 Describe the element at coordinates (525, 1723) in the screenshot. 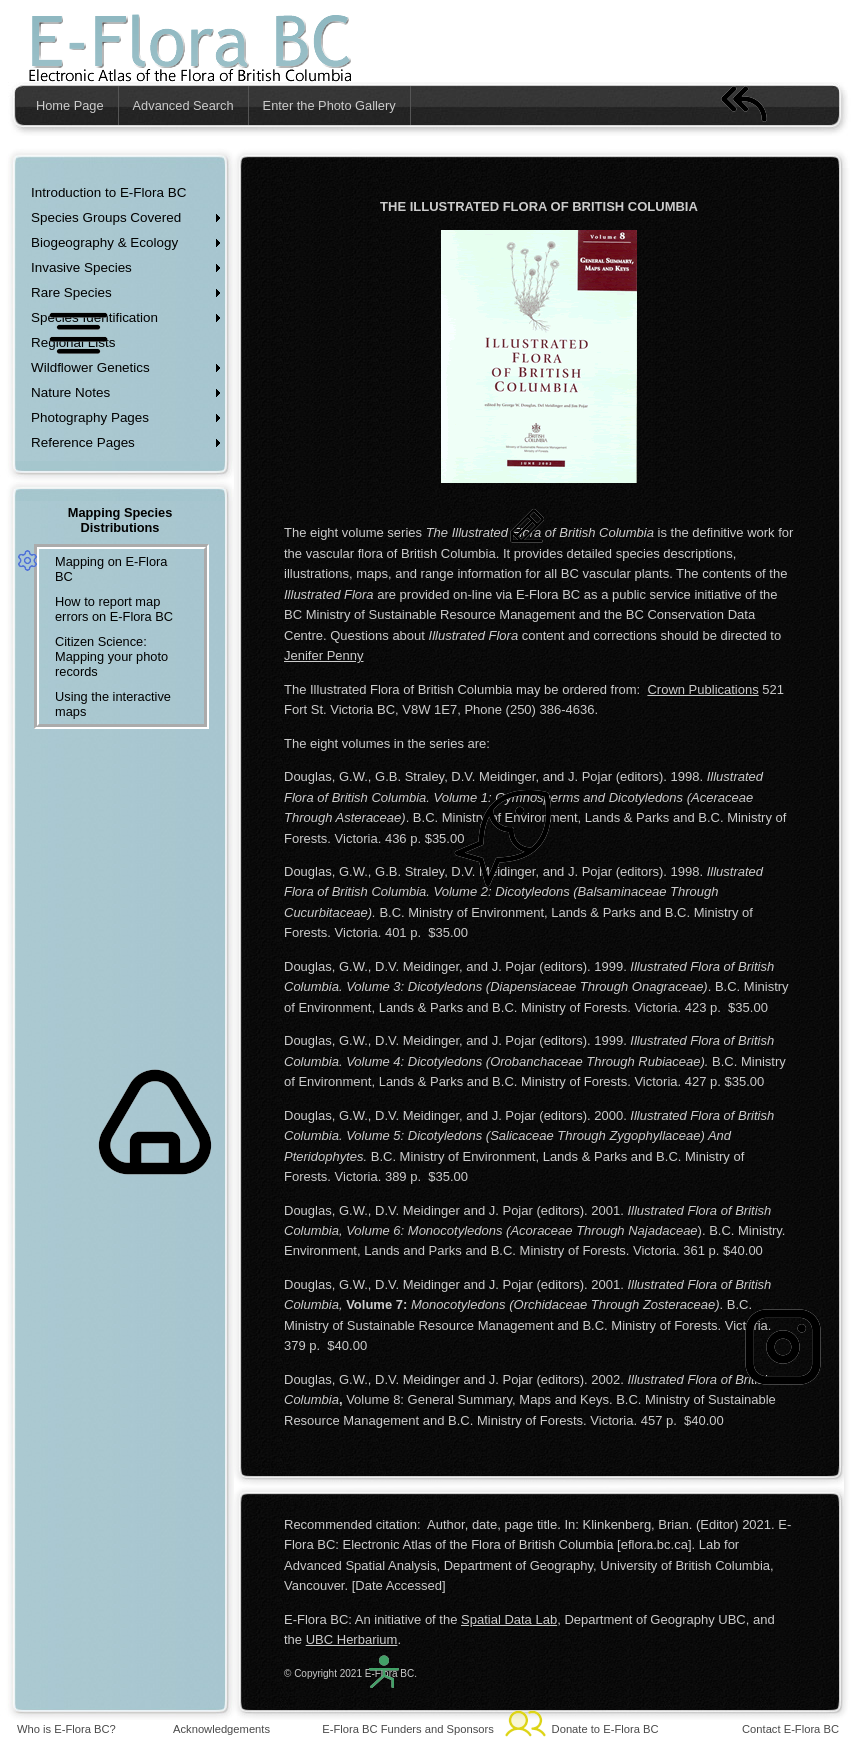

I see `view all users or contacts` at that location.